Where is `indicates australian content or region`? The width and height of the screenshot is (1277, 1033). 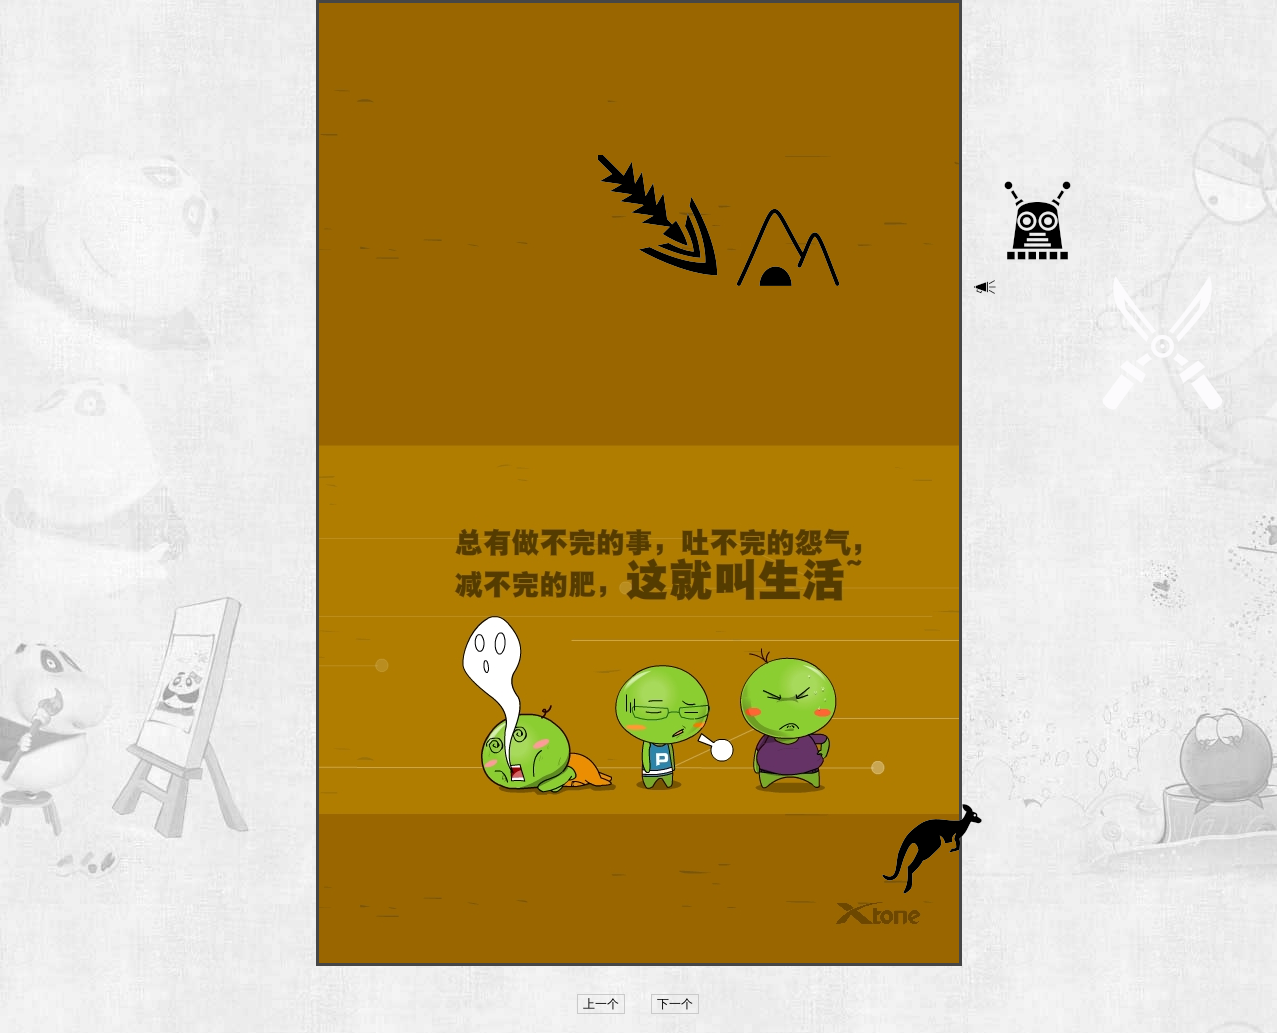 indicates australian content or region is located at coordinates (932, 849).